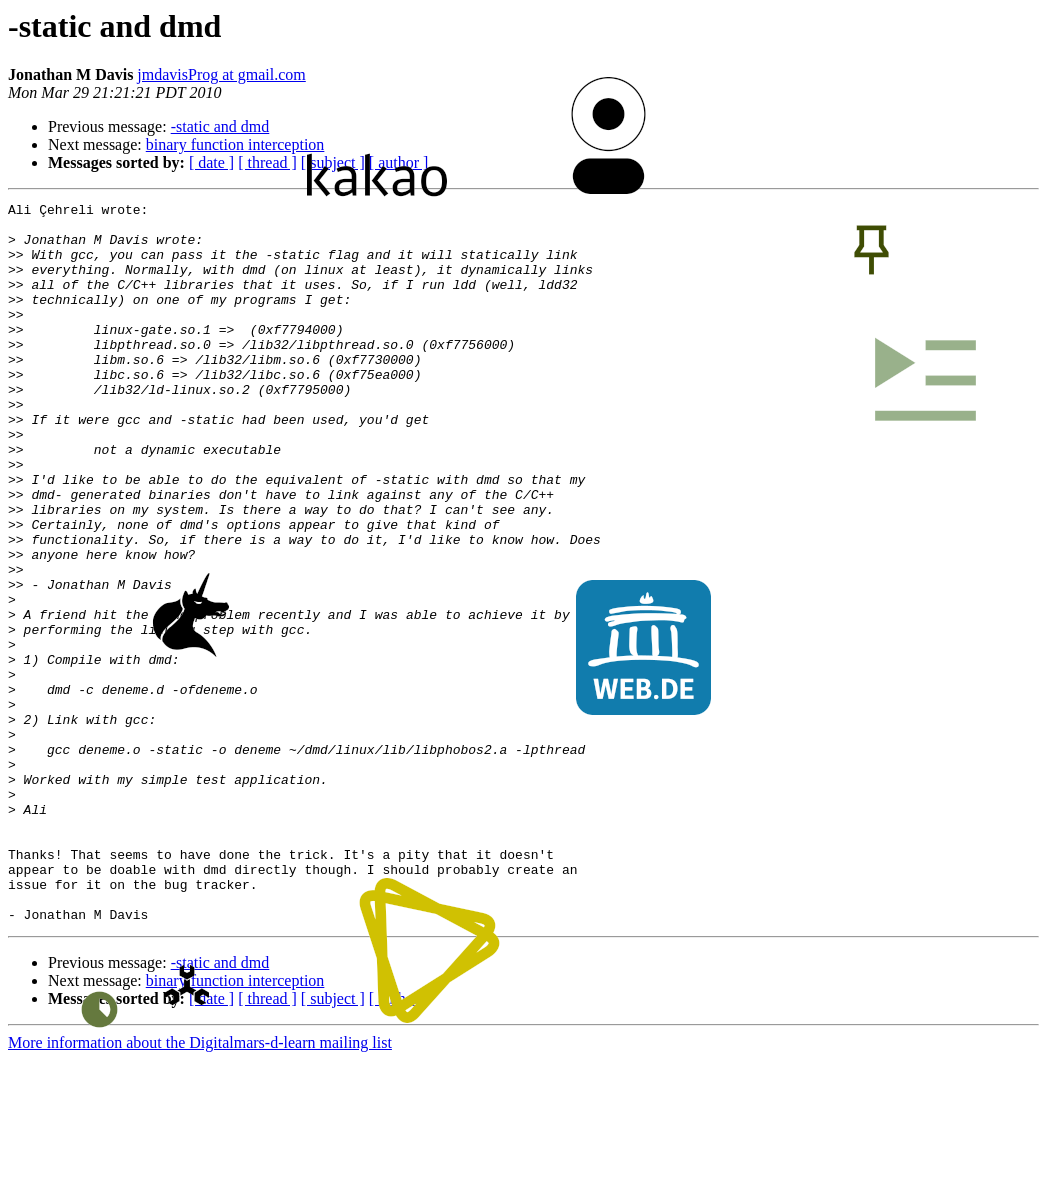 This screenshot has width=1047, height=1204. What do you see at coordinates (925, 380) in the screenshot?
I see `view your playlist` at bounding box center [925, 380].